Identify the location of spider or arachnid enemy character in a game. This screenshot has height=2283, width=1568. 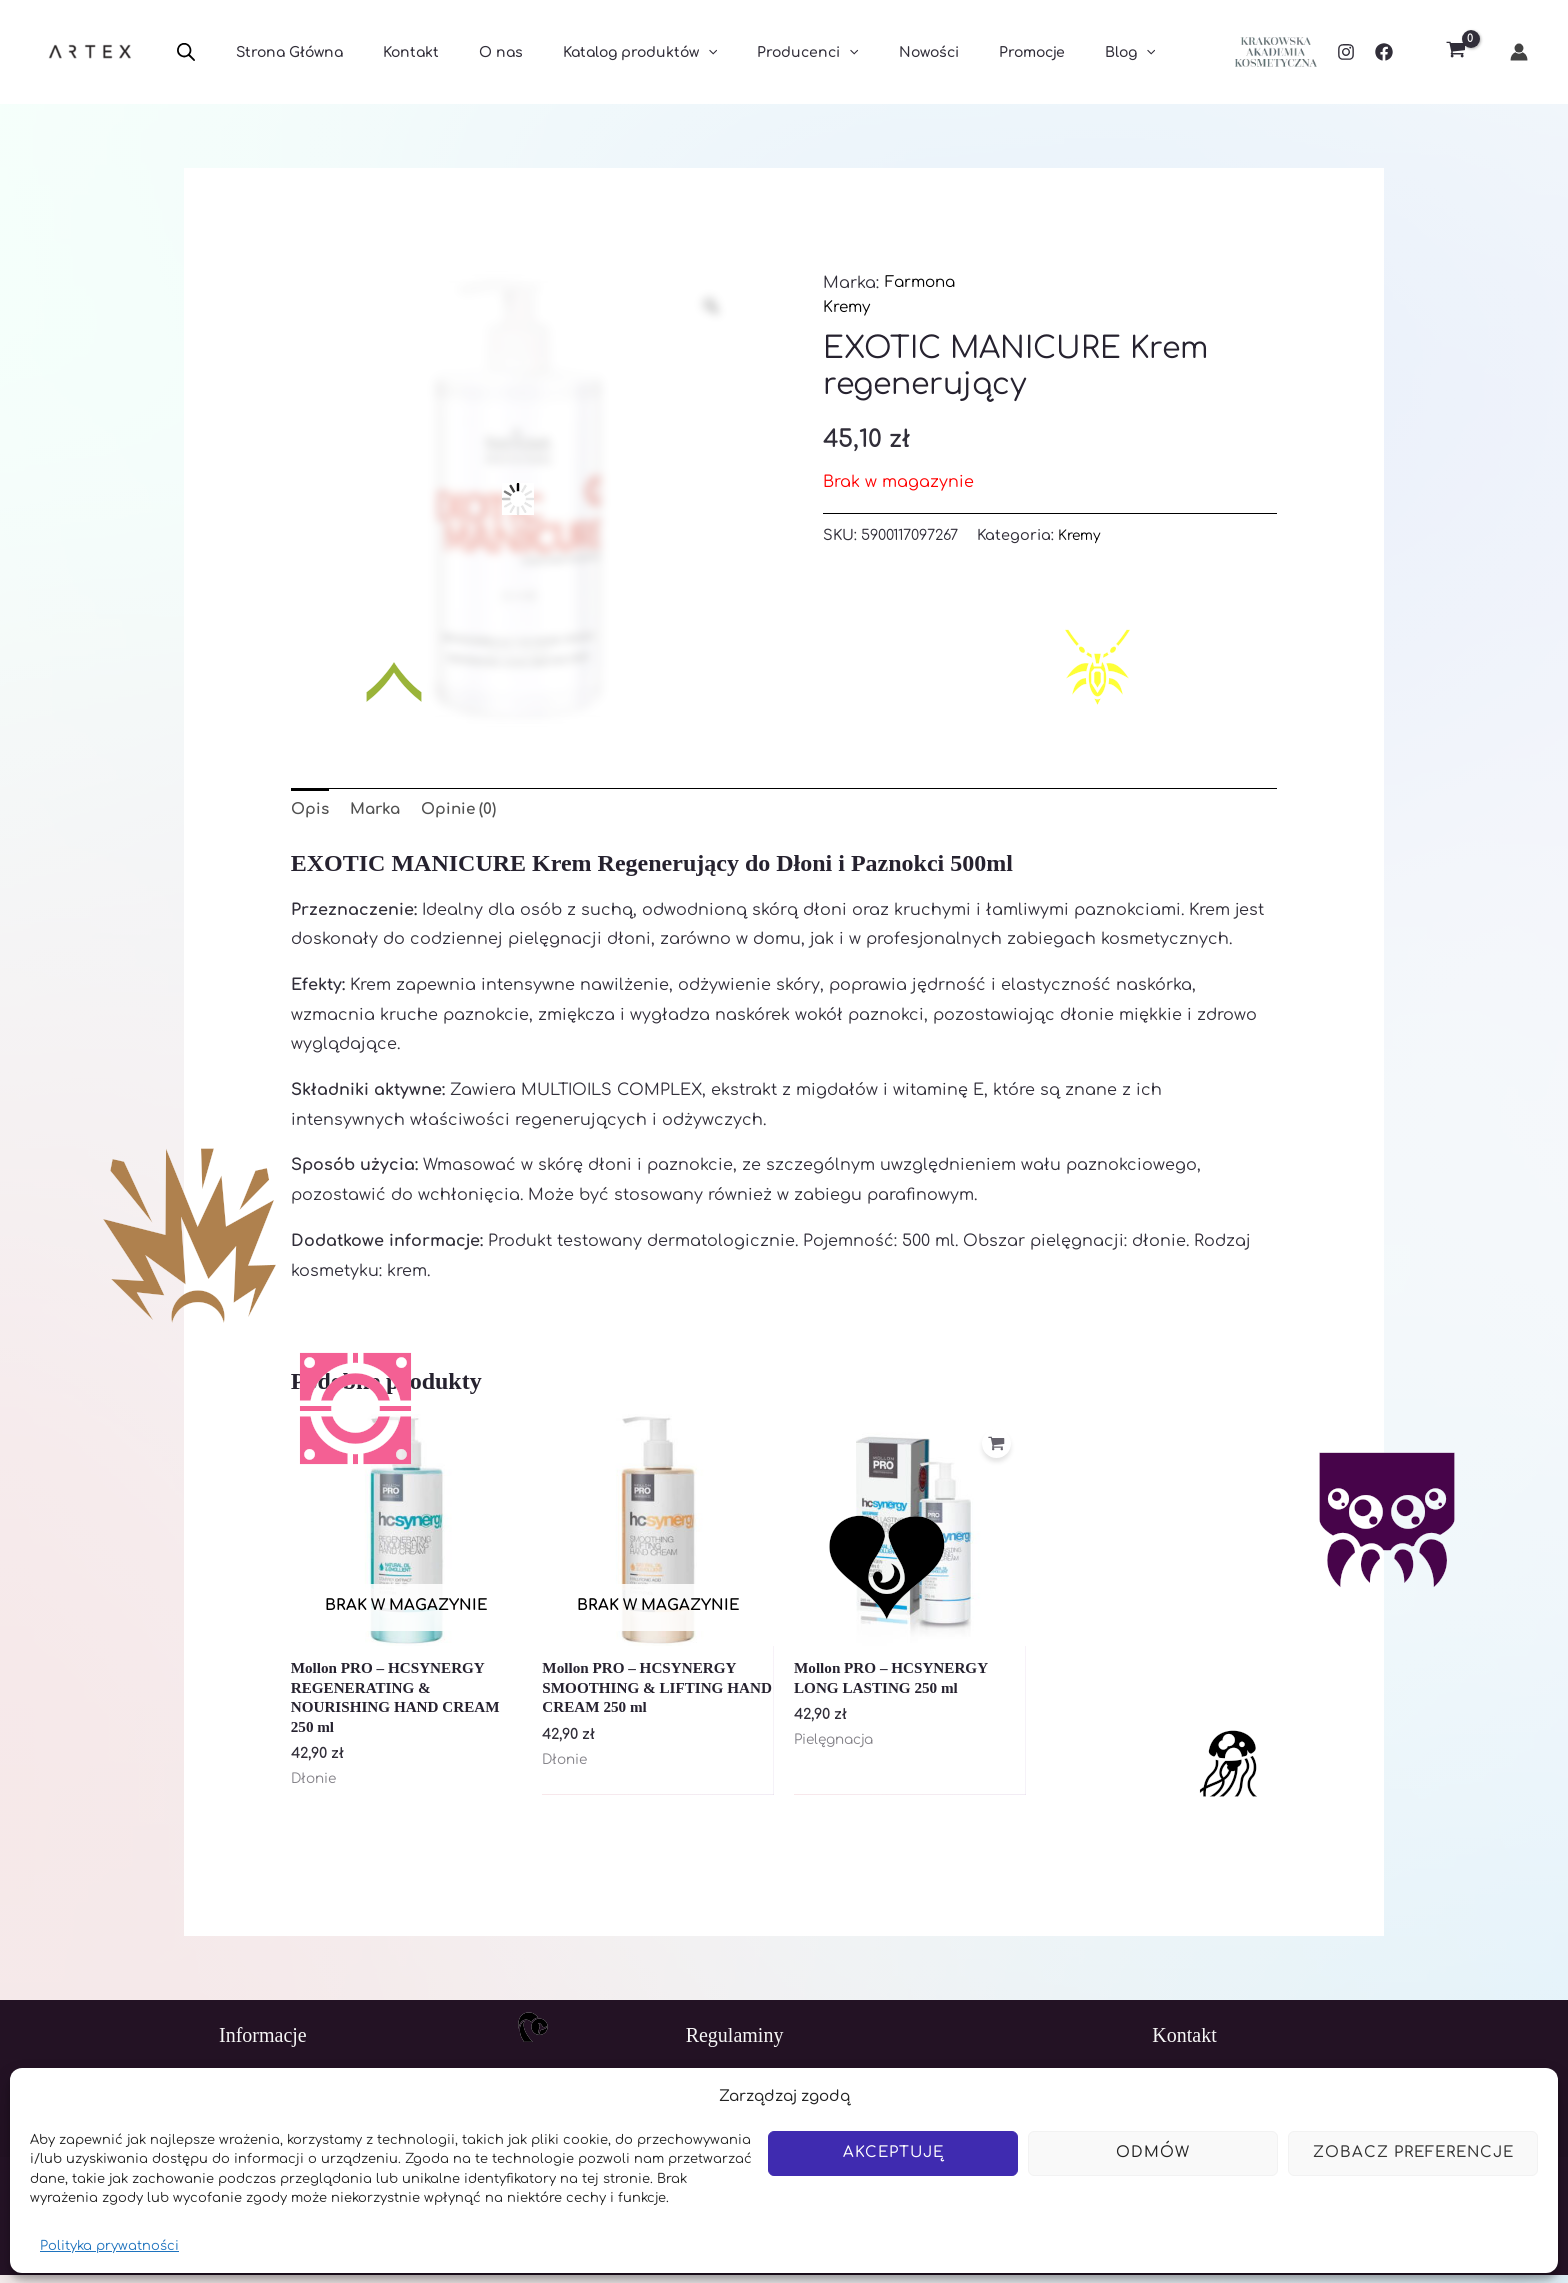
(1387, 1520).